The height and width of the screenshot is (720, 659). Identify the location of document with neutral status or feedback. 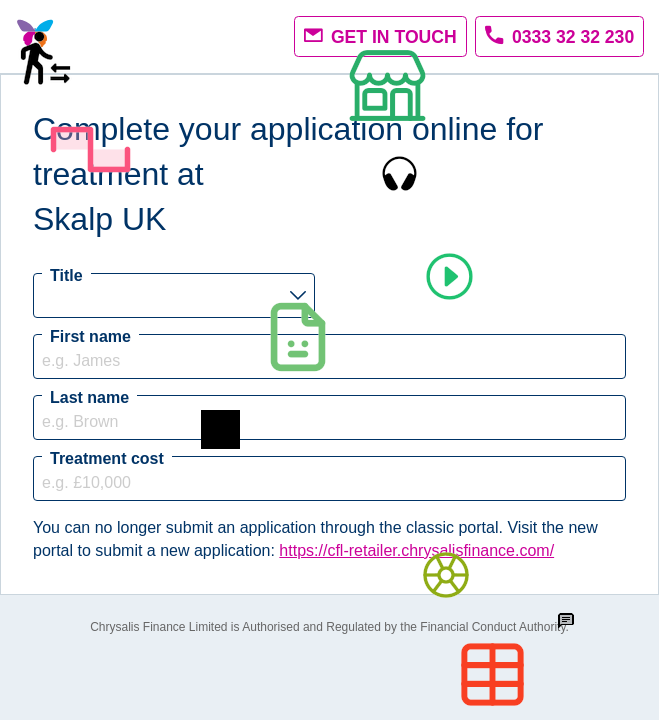
(298, 337).